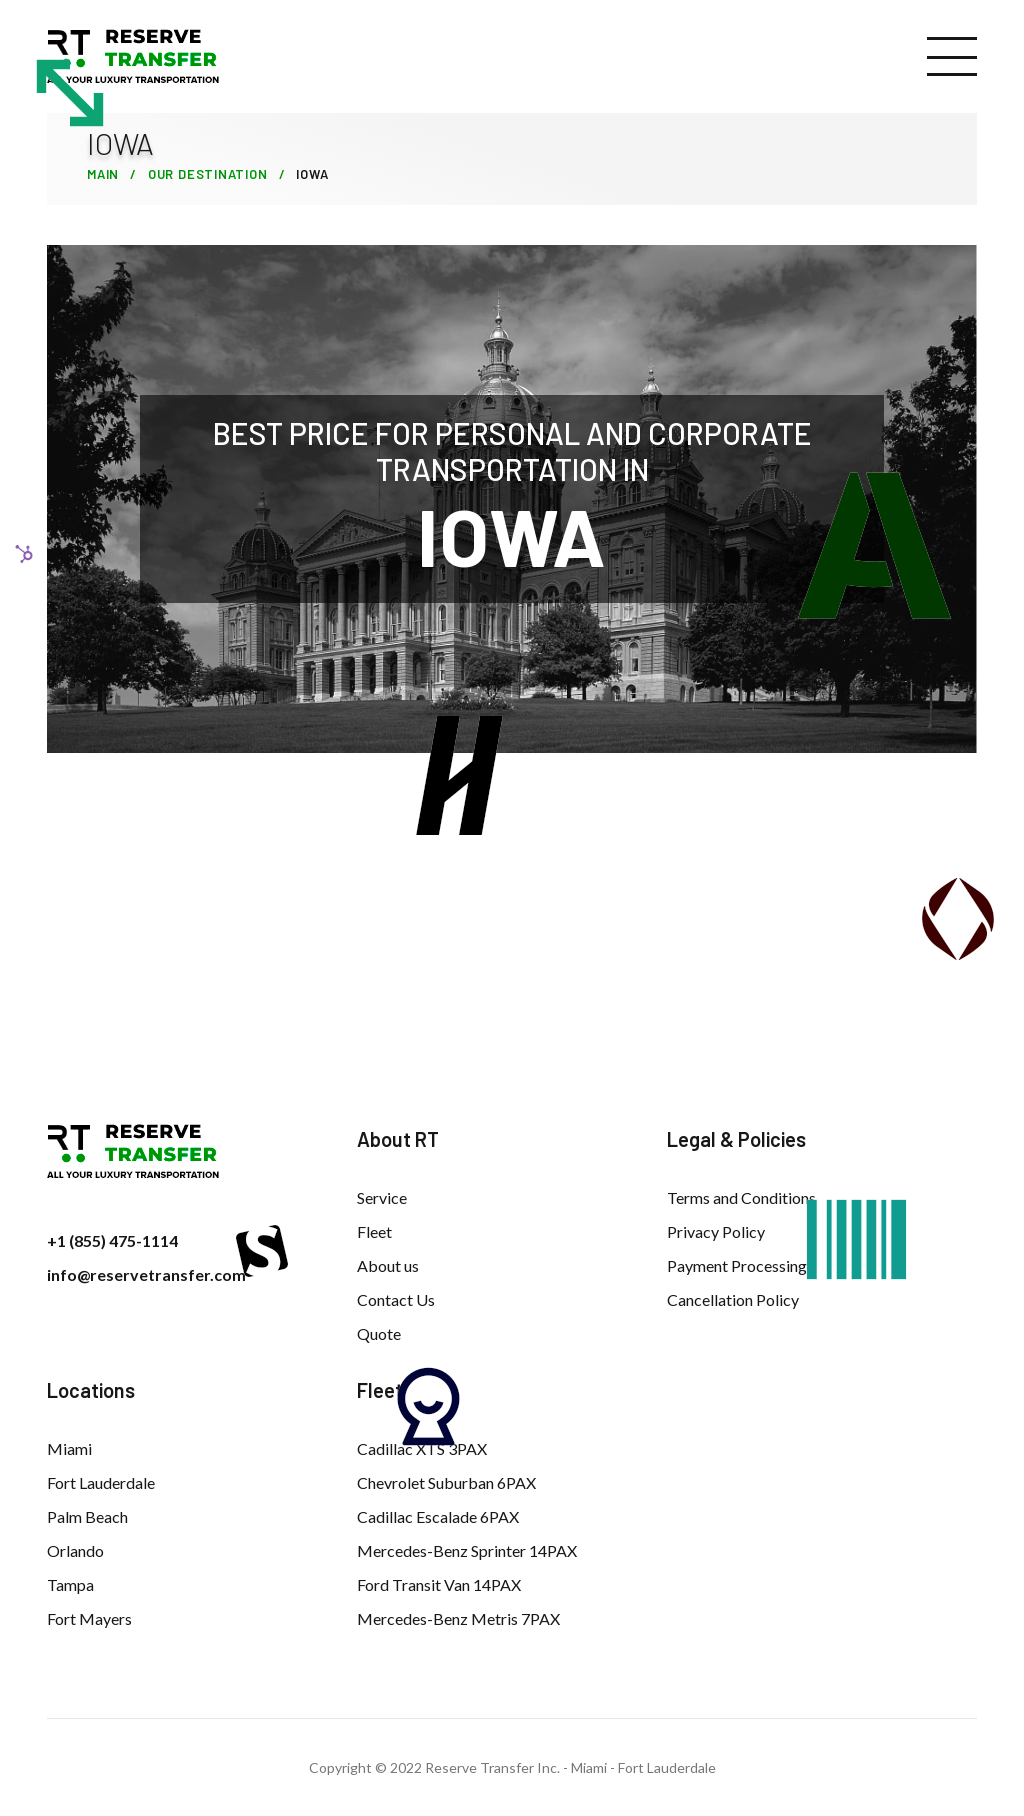 Image resolution: width=1024 pixels, height=1816 pixels. I want to click on ethereum name service (ENS) logo, so click(958, 919).